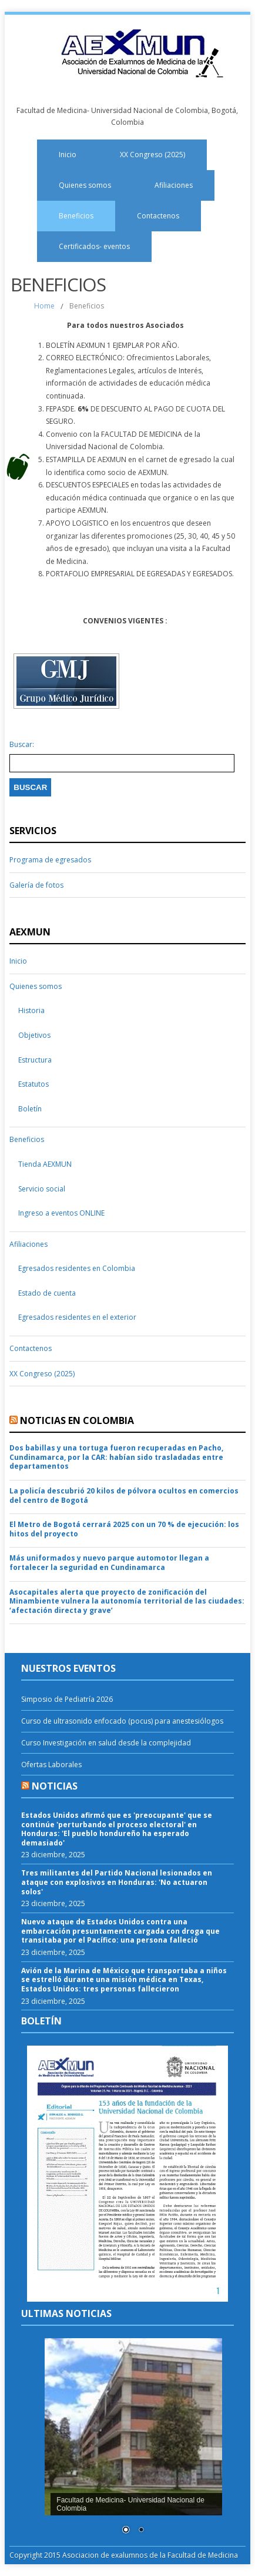 The width and height of the screenshot is (255, 2576). What do you see at coordinates (209, 62) in the screenshot?
I see `mortar weapon icon for military or strategy games` at bounding box center [209, 62].